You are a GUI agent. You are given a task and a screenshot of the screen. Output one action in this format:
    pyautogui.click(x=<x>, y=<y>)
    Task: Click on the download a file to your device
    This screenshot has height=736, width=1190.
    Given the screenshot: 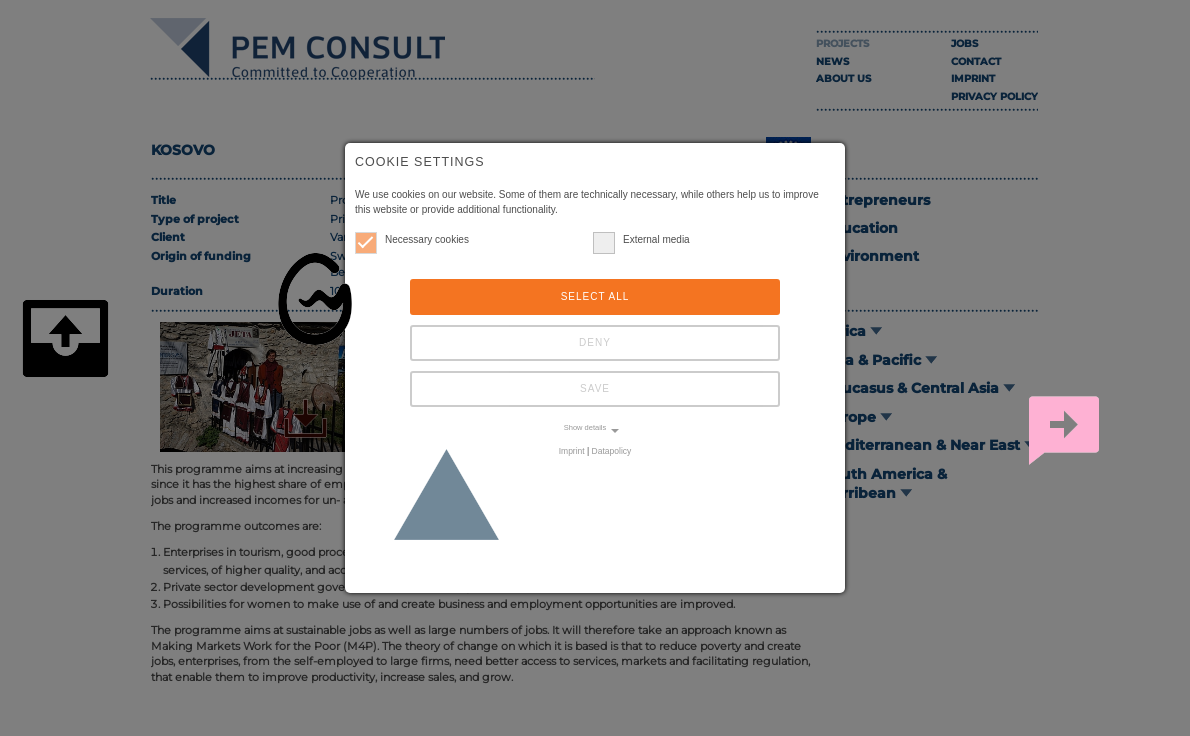 What is the action you would take?
    pyautogui.click(x=305, y=418)
    